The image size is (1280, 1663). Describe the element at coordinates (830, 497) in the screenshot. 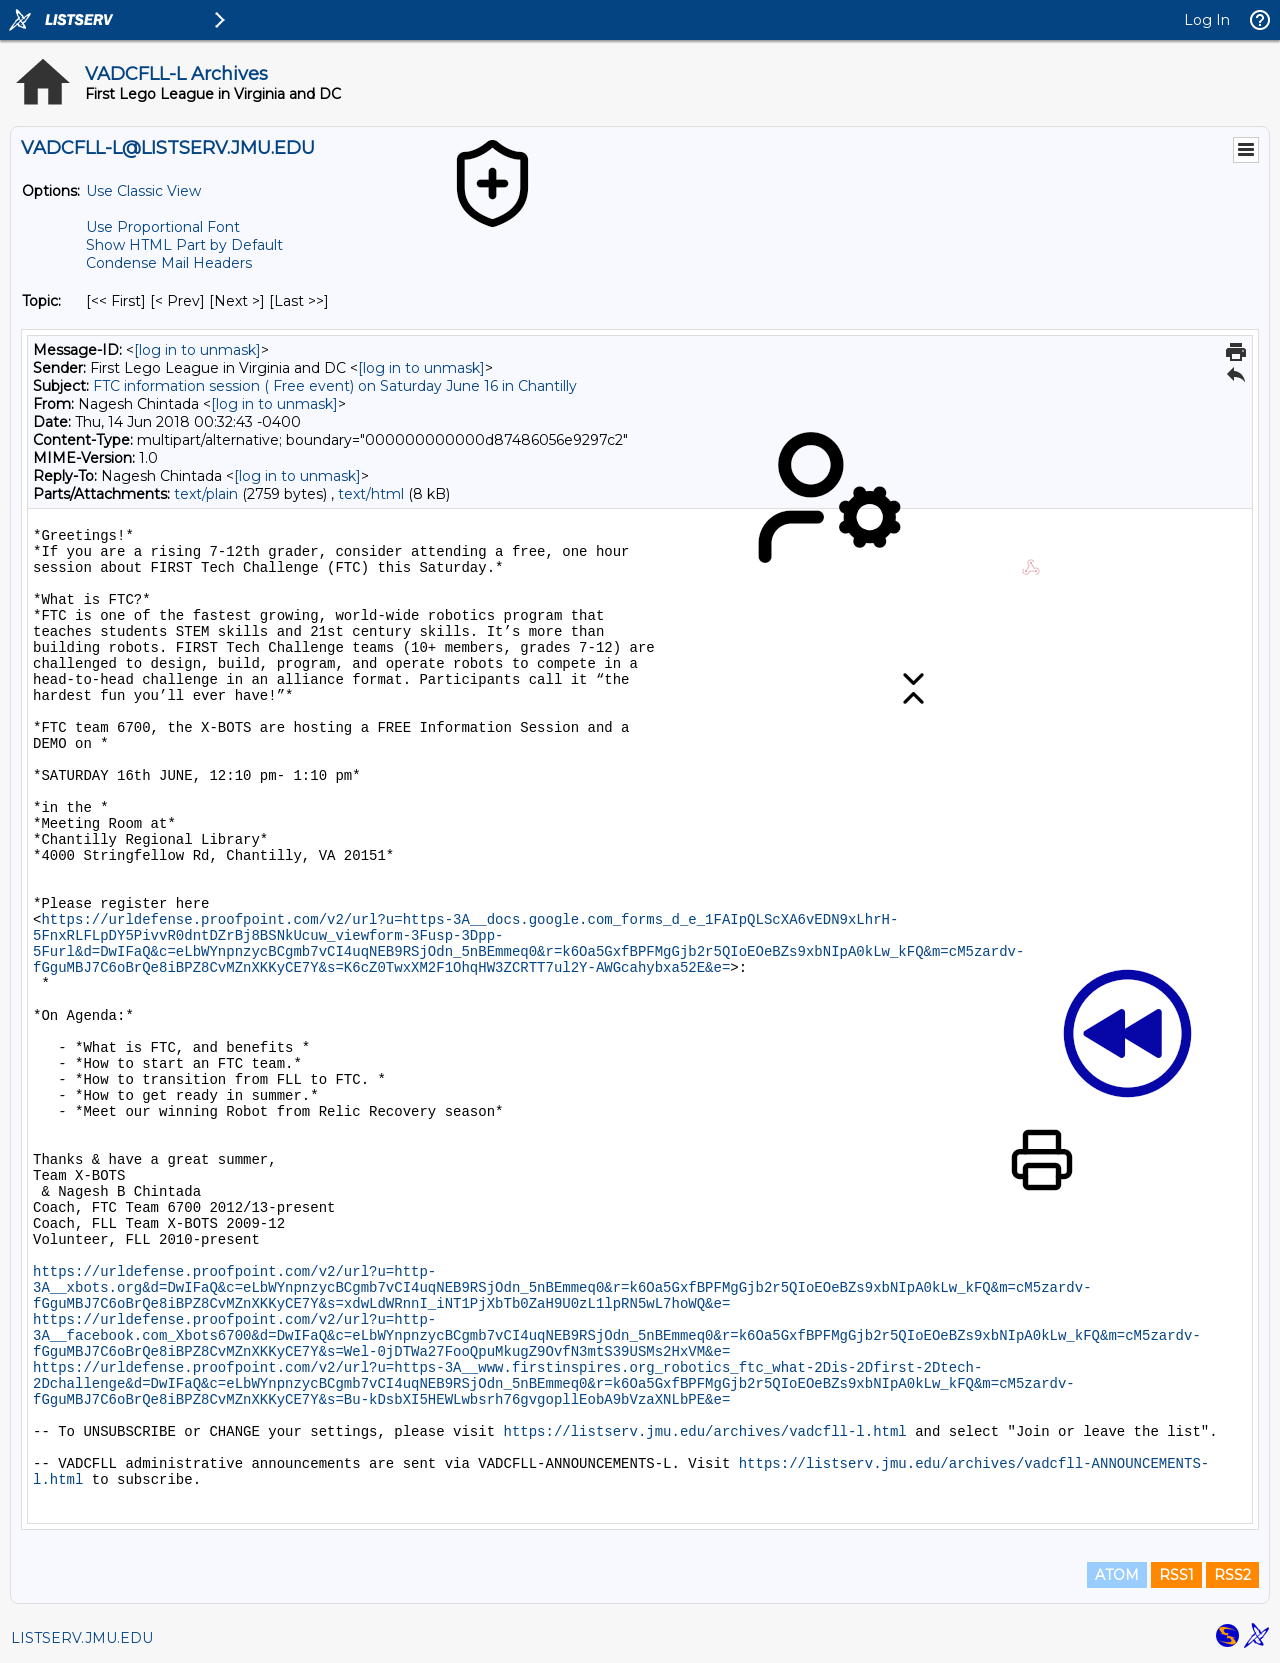

I see `access user account settings` at that location.